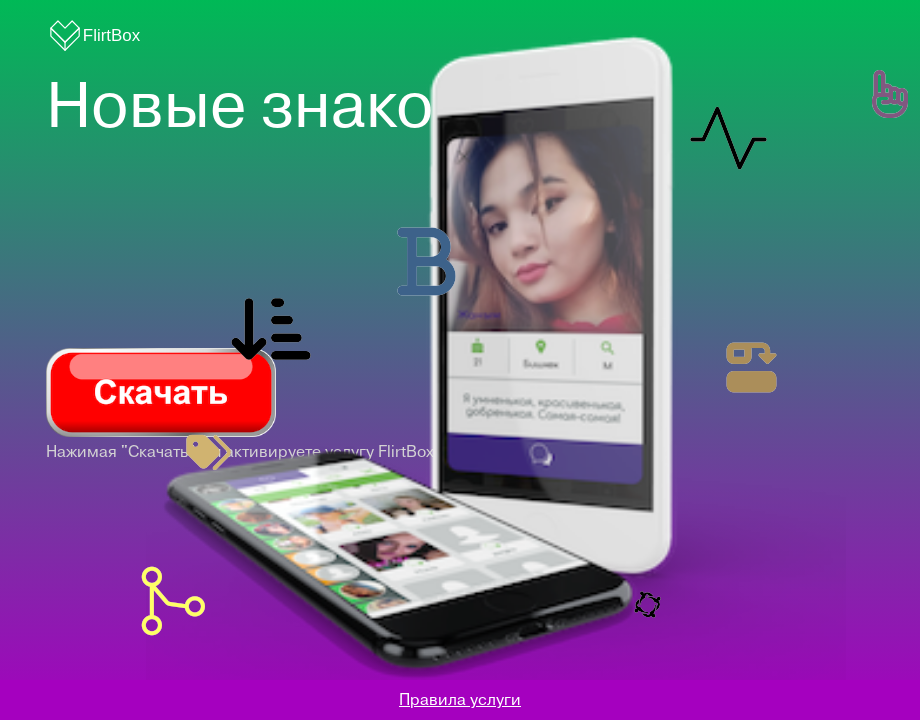  What do you see at coordinates (728, 139) in the screenshot?
I see `view health or heart rate data` at bounding box center [728, 139].